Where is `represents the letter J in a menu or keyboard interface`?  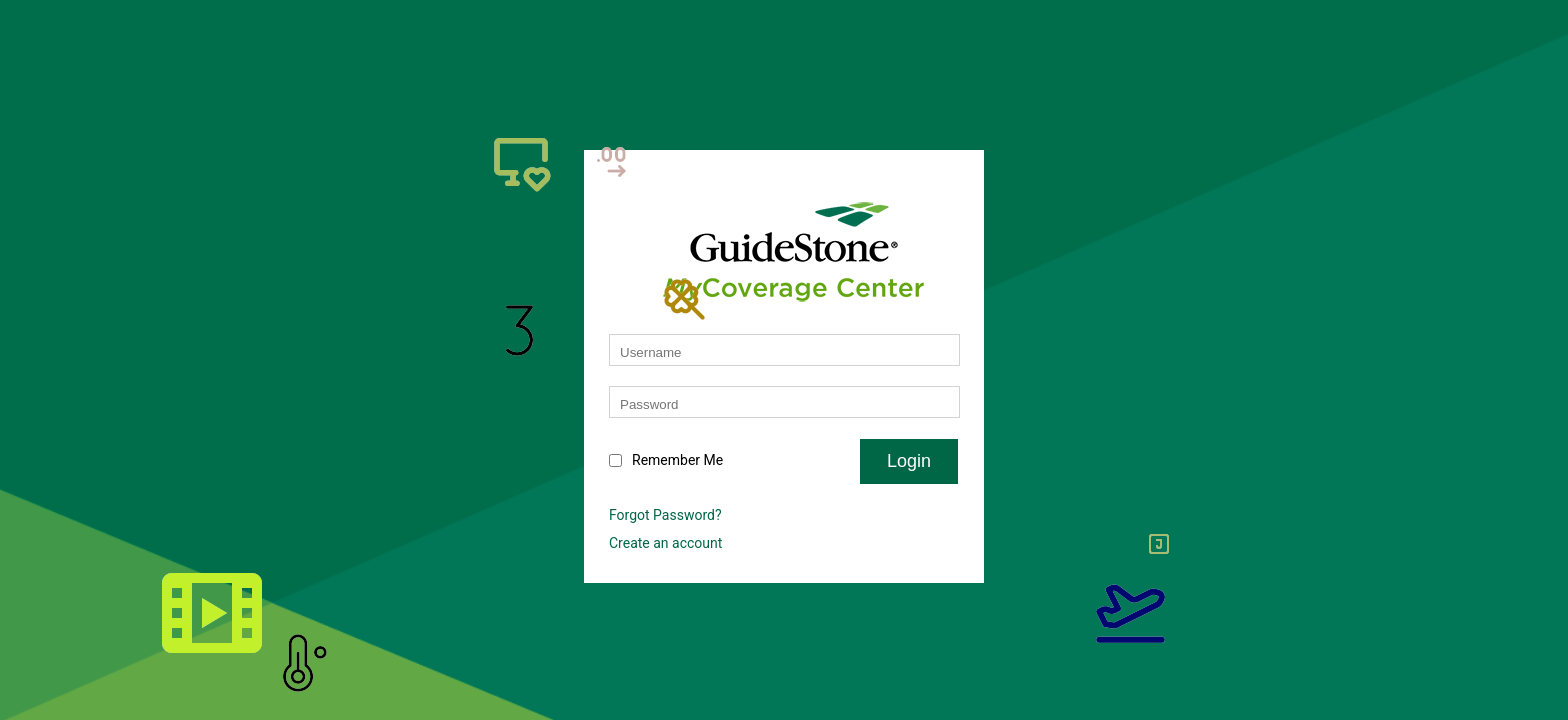 represents the letter J in a menu or keyboard interface is located at coordinates (1159, 544).